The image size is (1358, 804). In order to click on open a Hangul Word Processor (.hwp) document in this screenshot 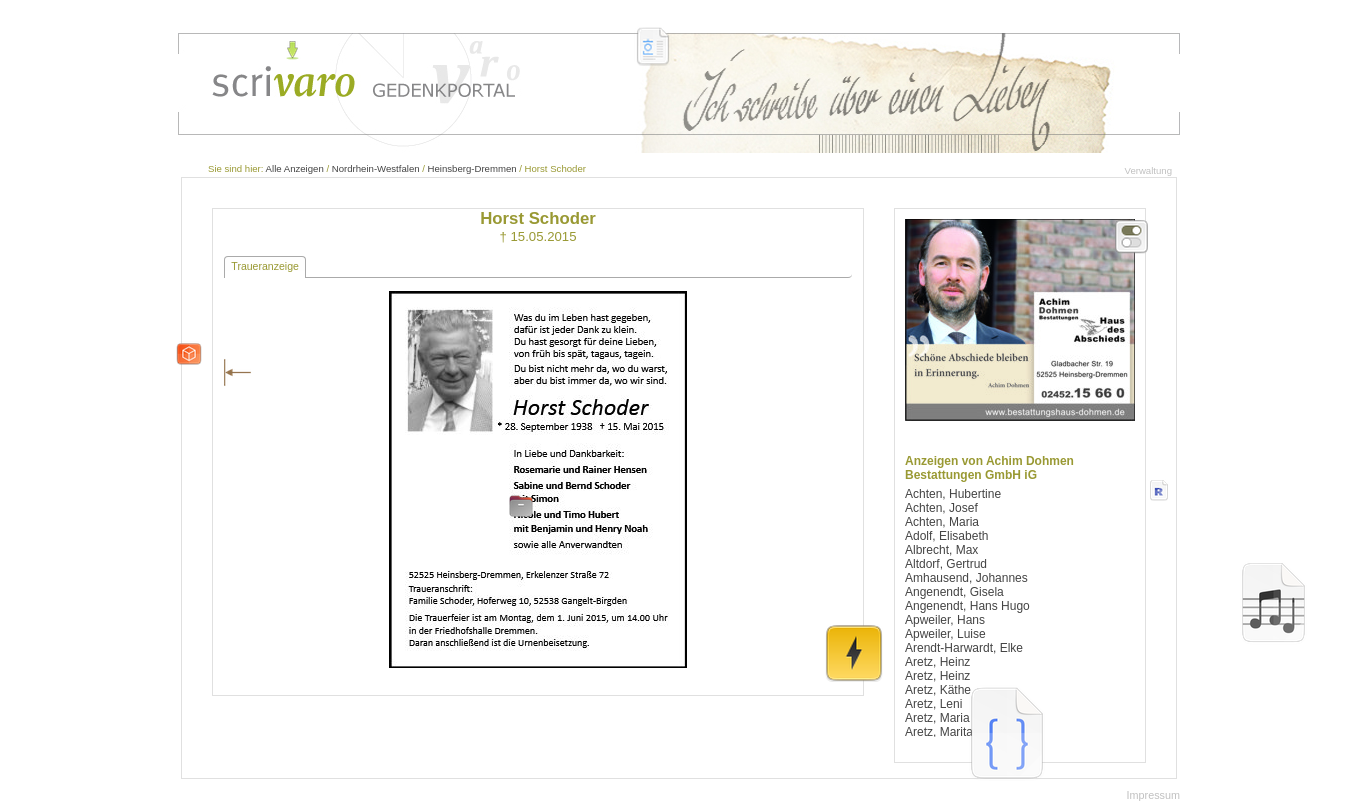, I will do `click(653, 46)`.